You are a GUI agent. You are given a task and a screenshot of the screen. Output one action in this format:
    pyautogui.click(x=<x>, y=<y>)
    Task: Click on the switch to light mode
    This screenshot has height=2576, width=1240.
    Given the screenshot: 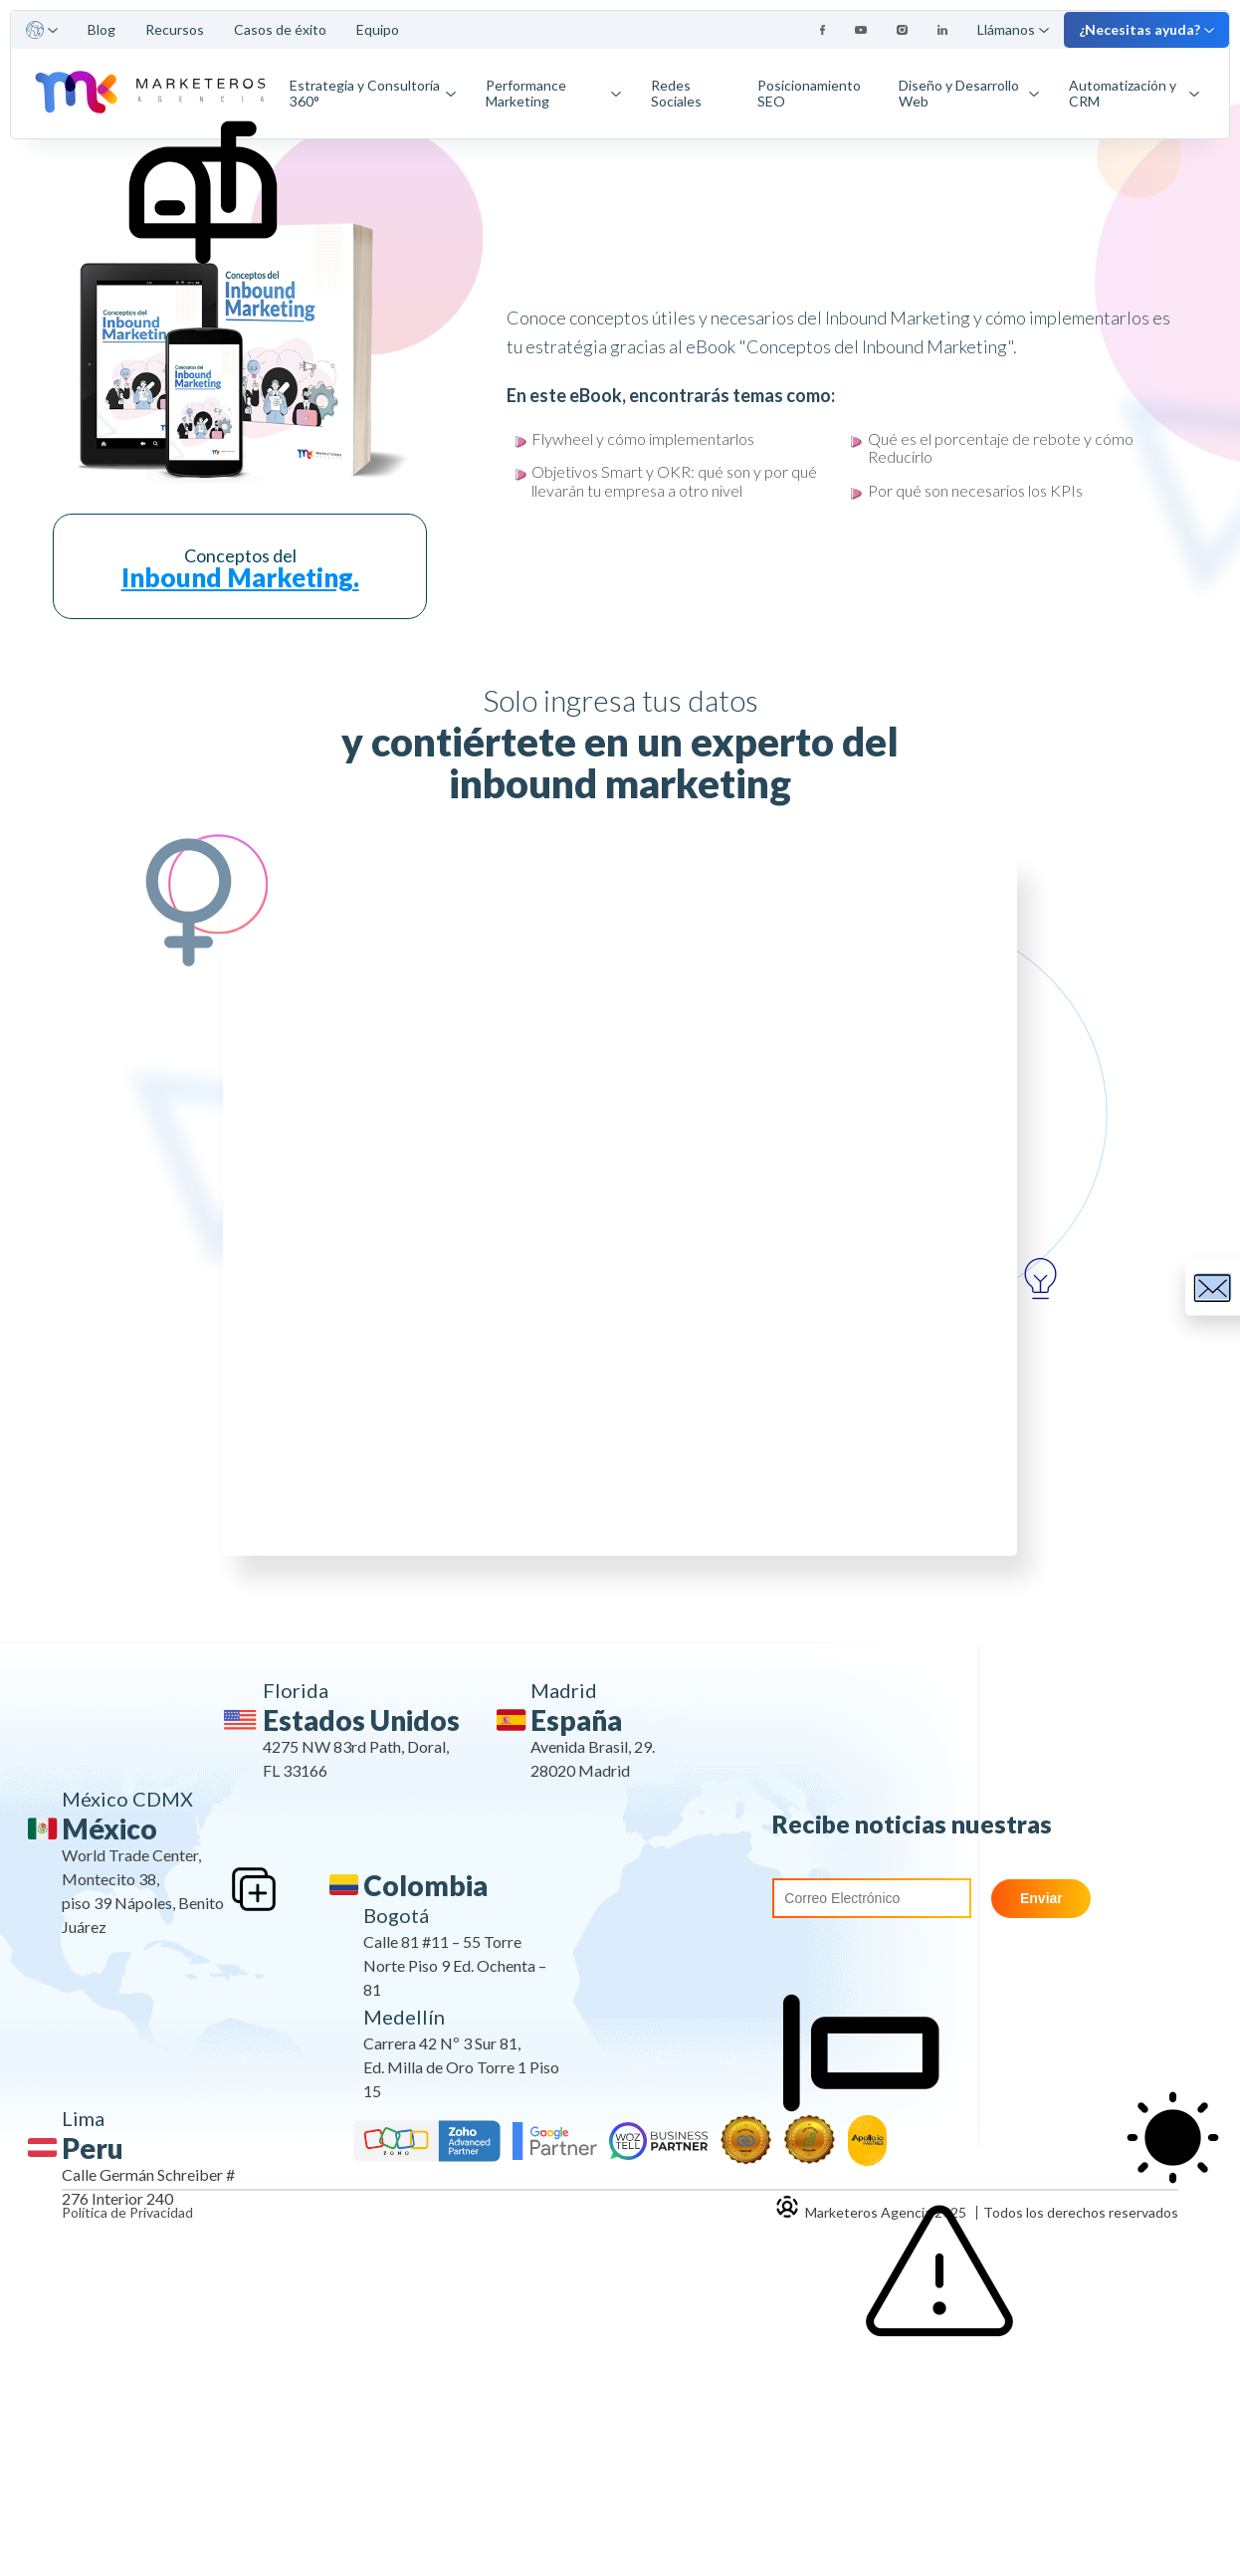 What is the action you would take?
    pyautogui.click(x=1172, y=2137)
    